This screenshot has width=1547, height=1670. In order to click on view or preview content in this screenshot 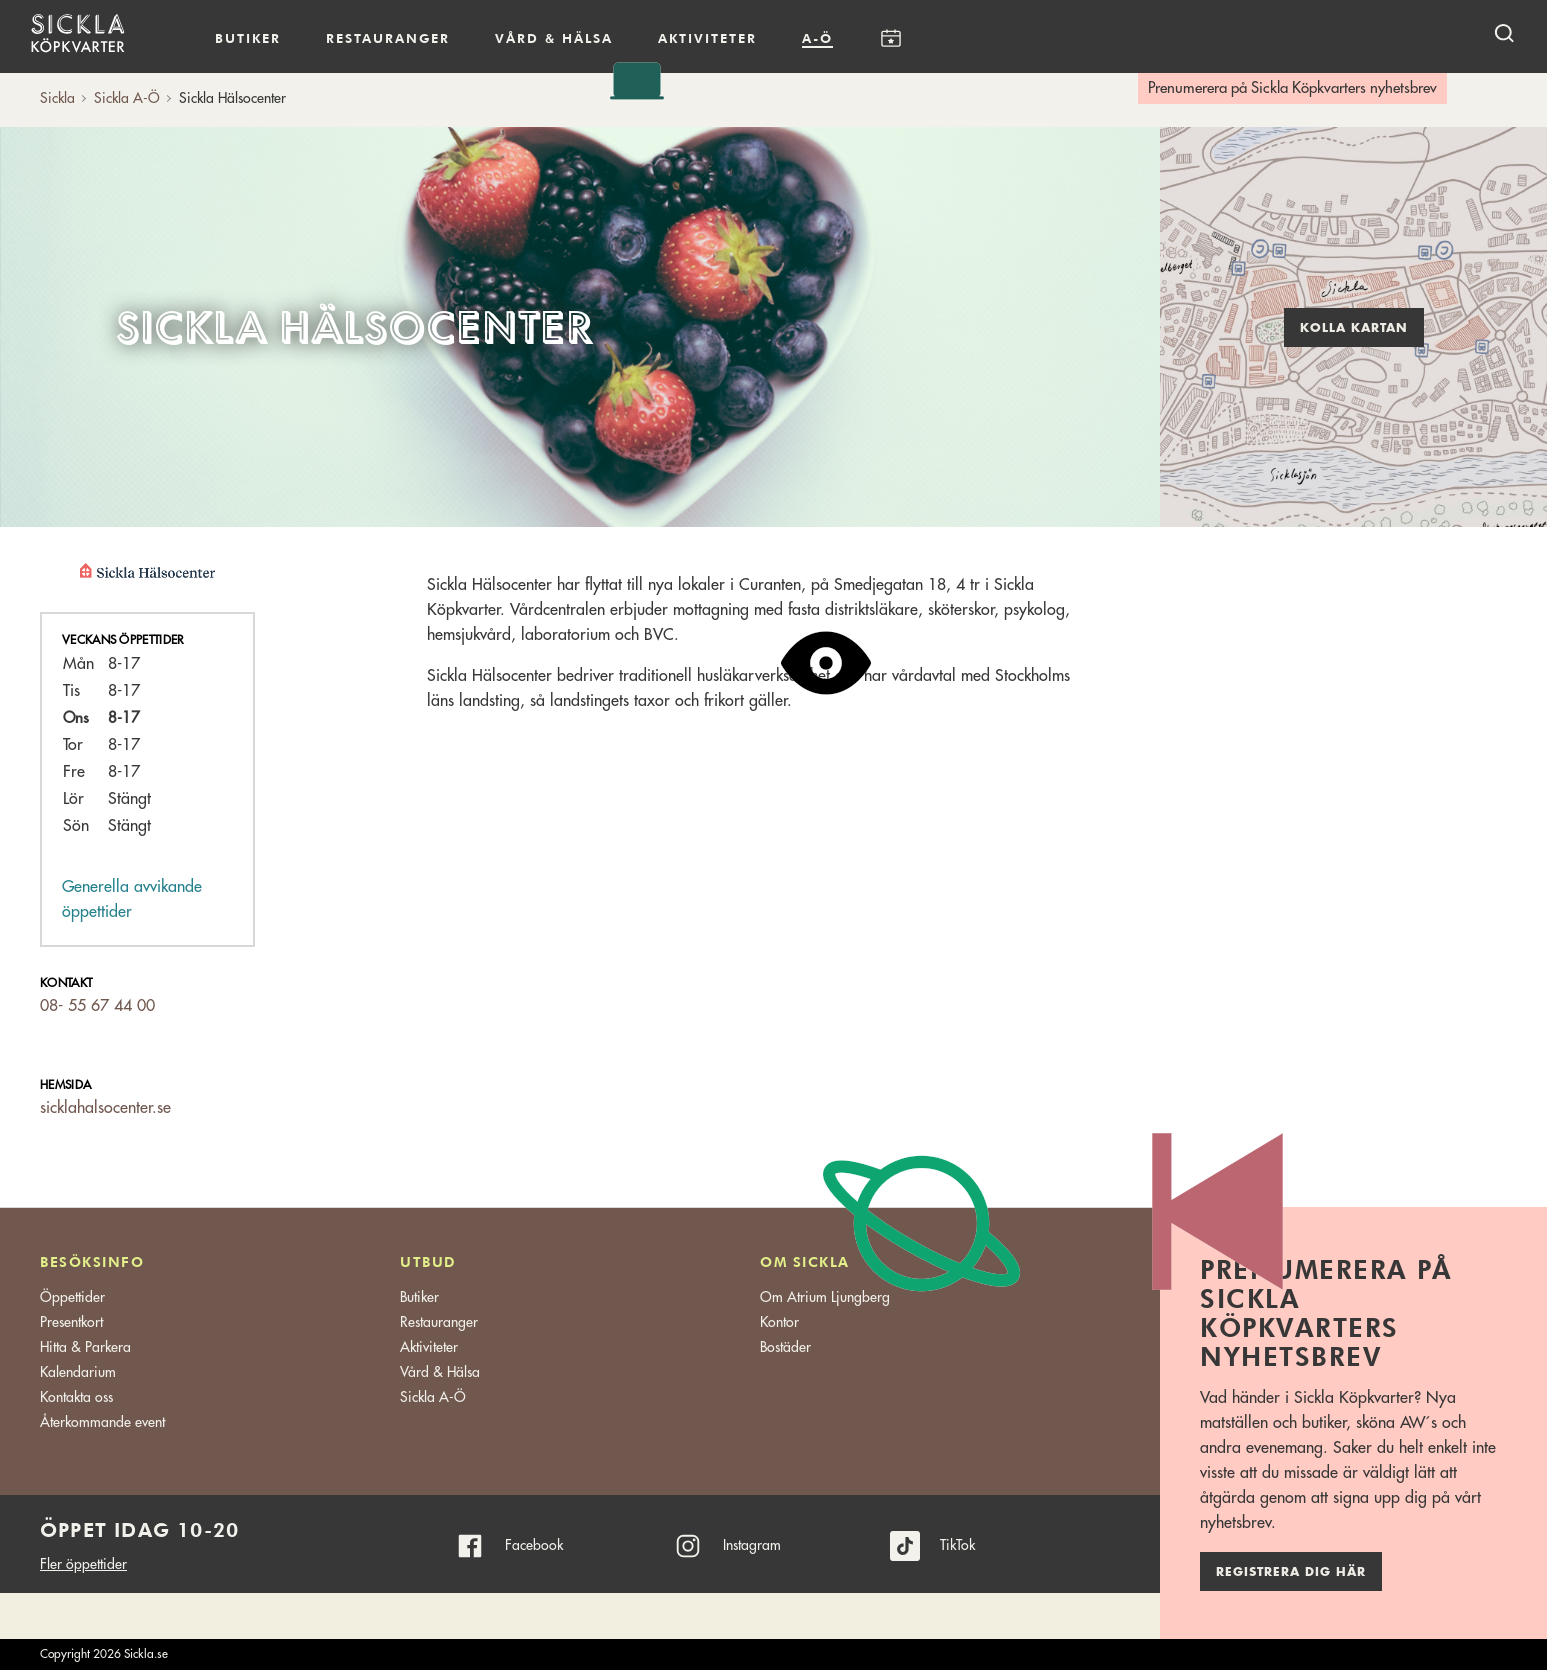, I will do `click(826, 663)`.